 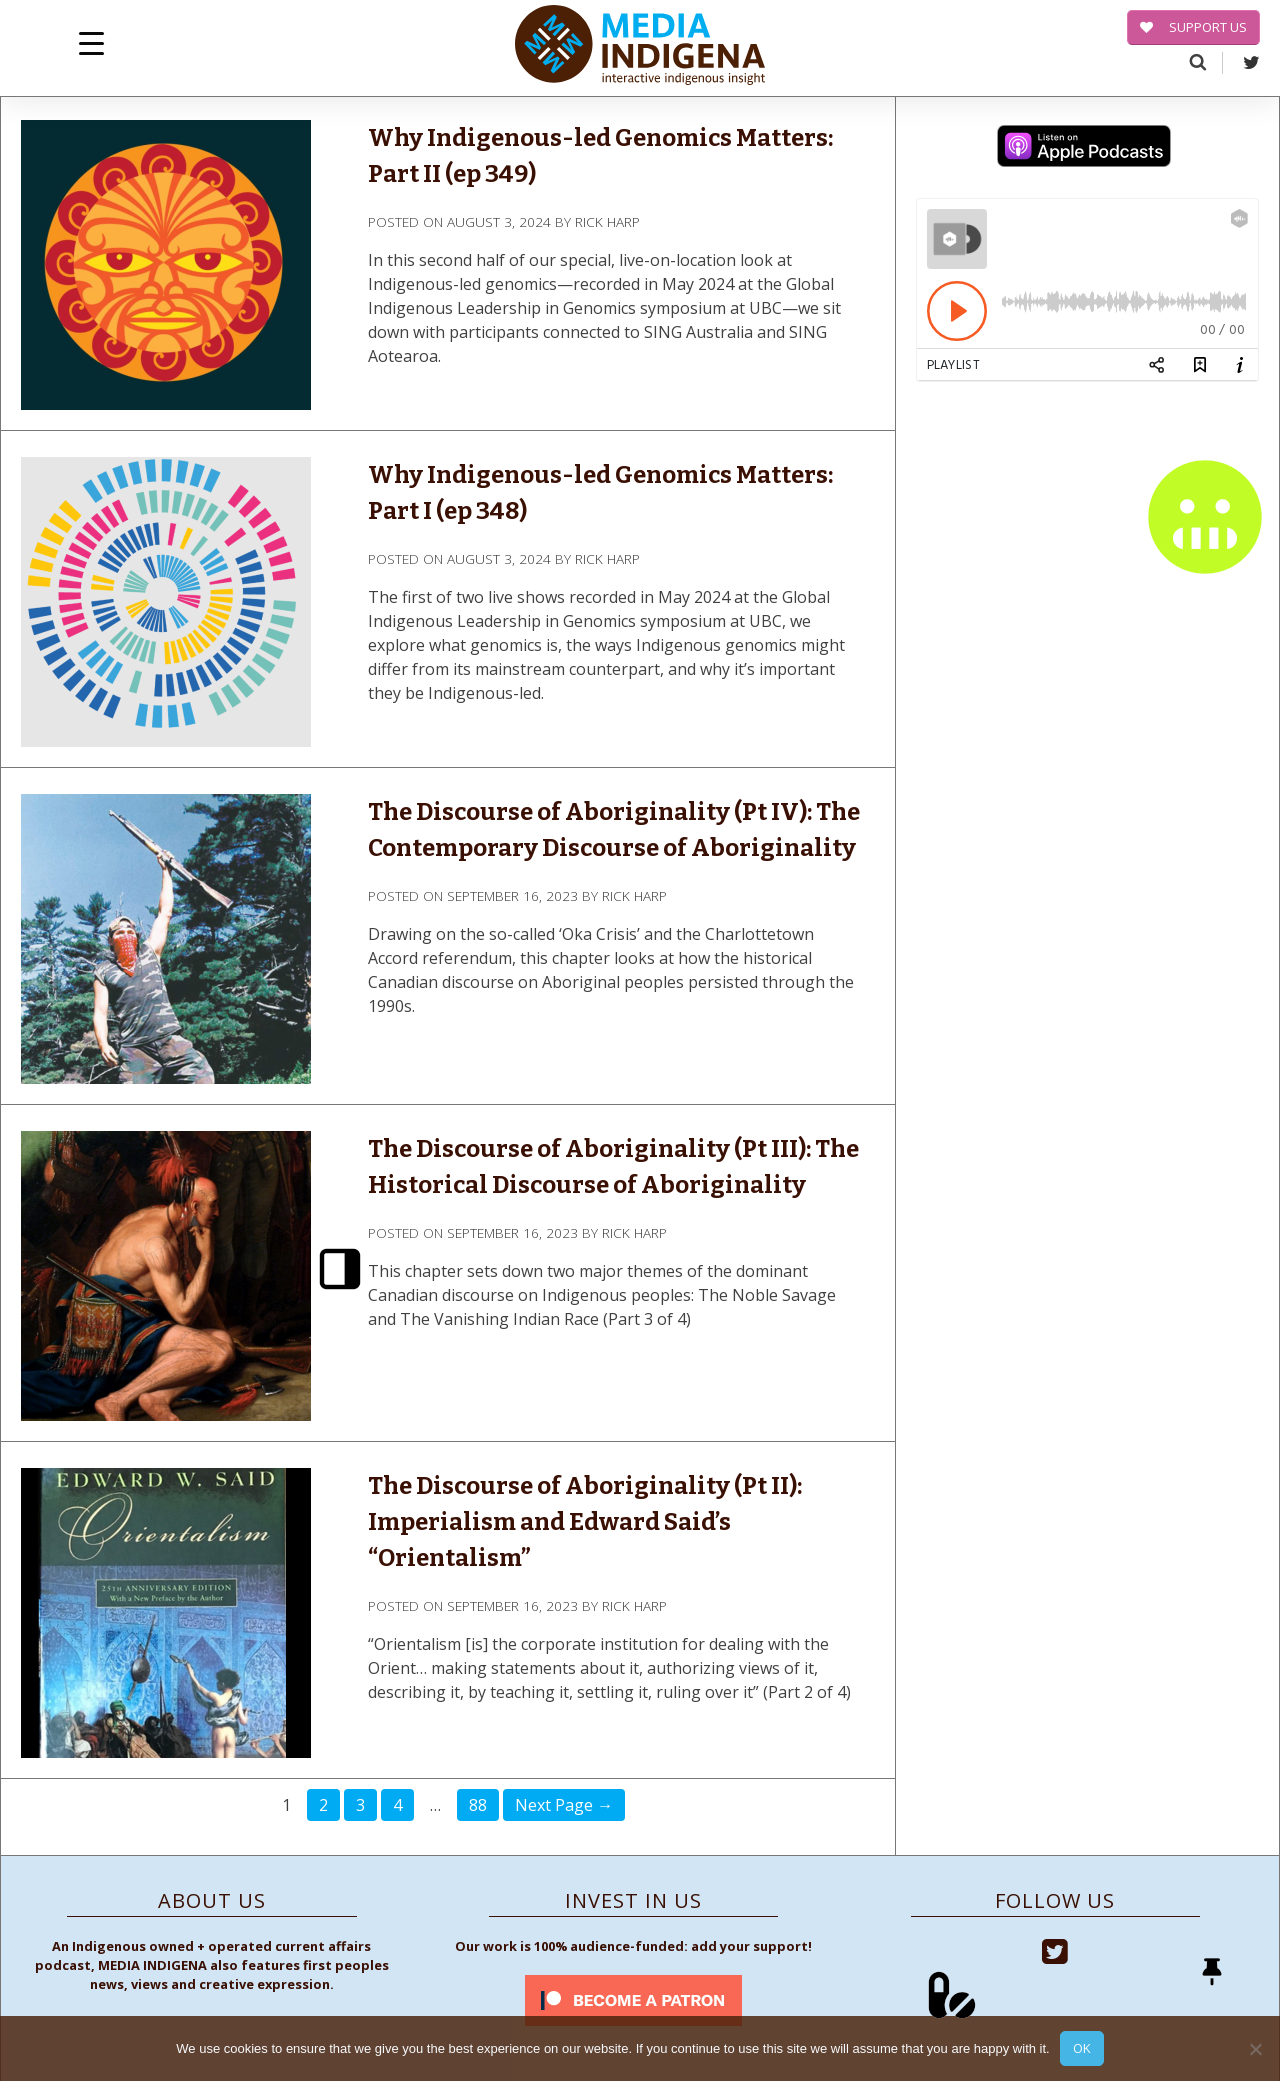 What do you see at coordinates (340, 1269) in the screenshot?
I see `toggle right sidebar panel` at bounding box center [340, 1269].